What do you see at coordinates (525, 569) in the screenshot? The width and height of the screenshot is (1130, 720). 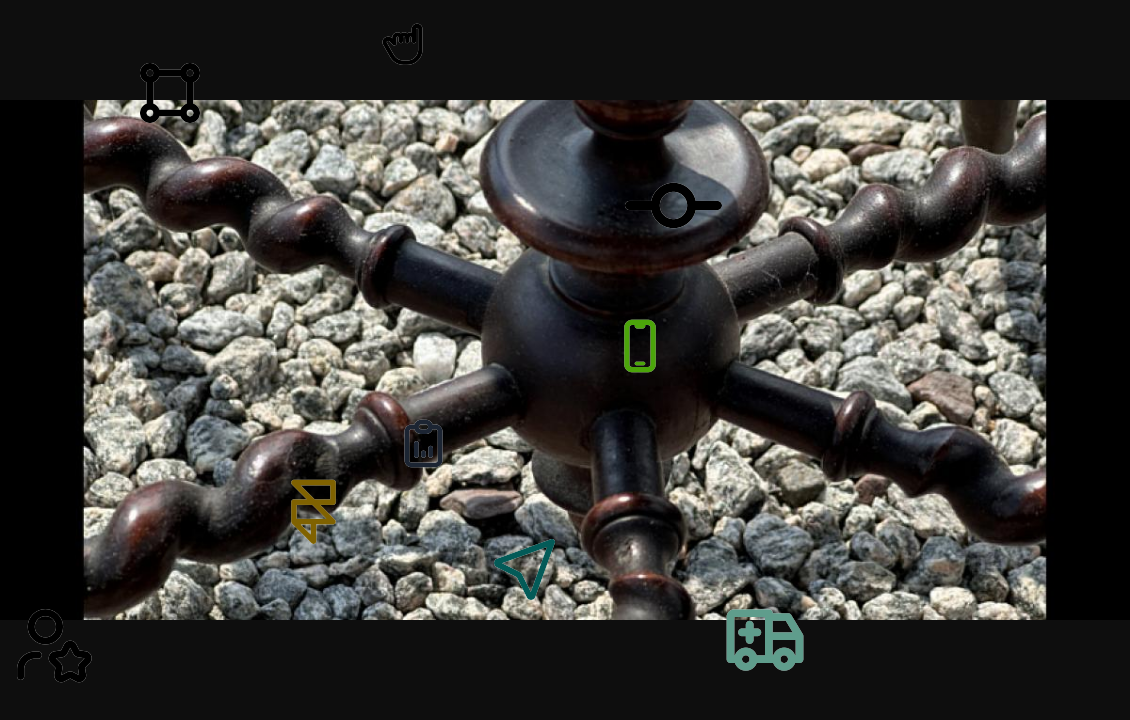 I see `share your current location` at bounding box center [525, 569].